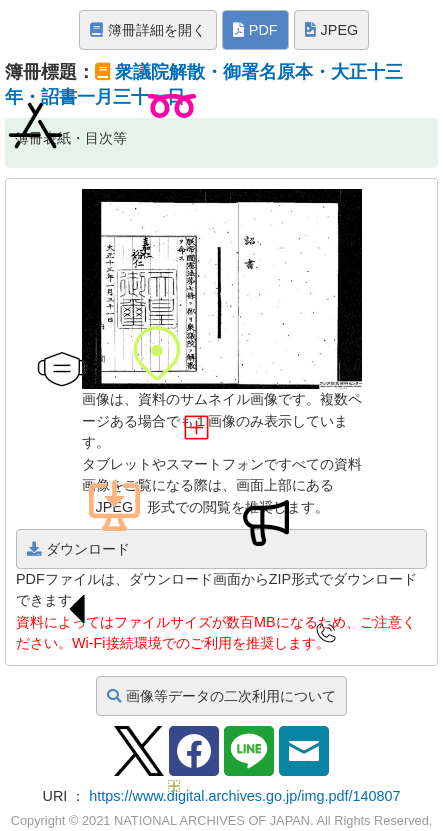  I want to click on download to desktop, so click(114, 505).